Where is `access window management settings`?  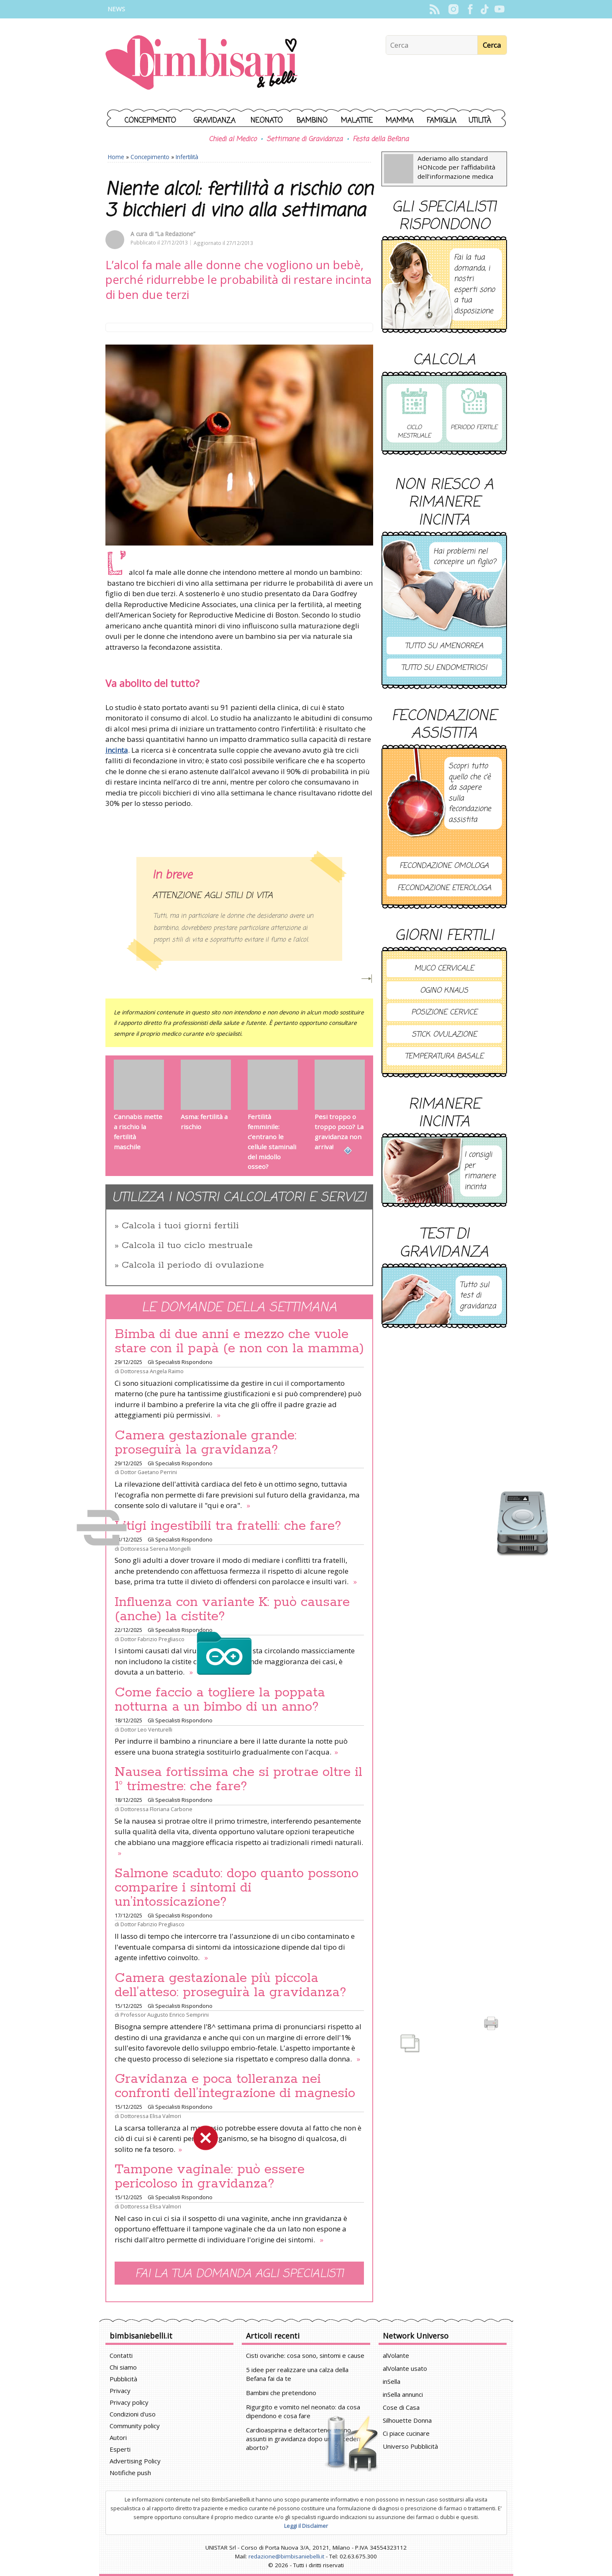 access window management settings is located at coordinates (410, 2043).